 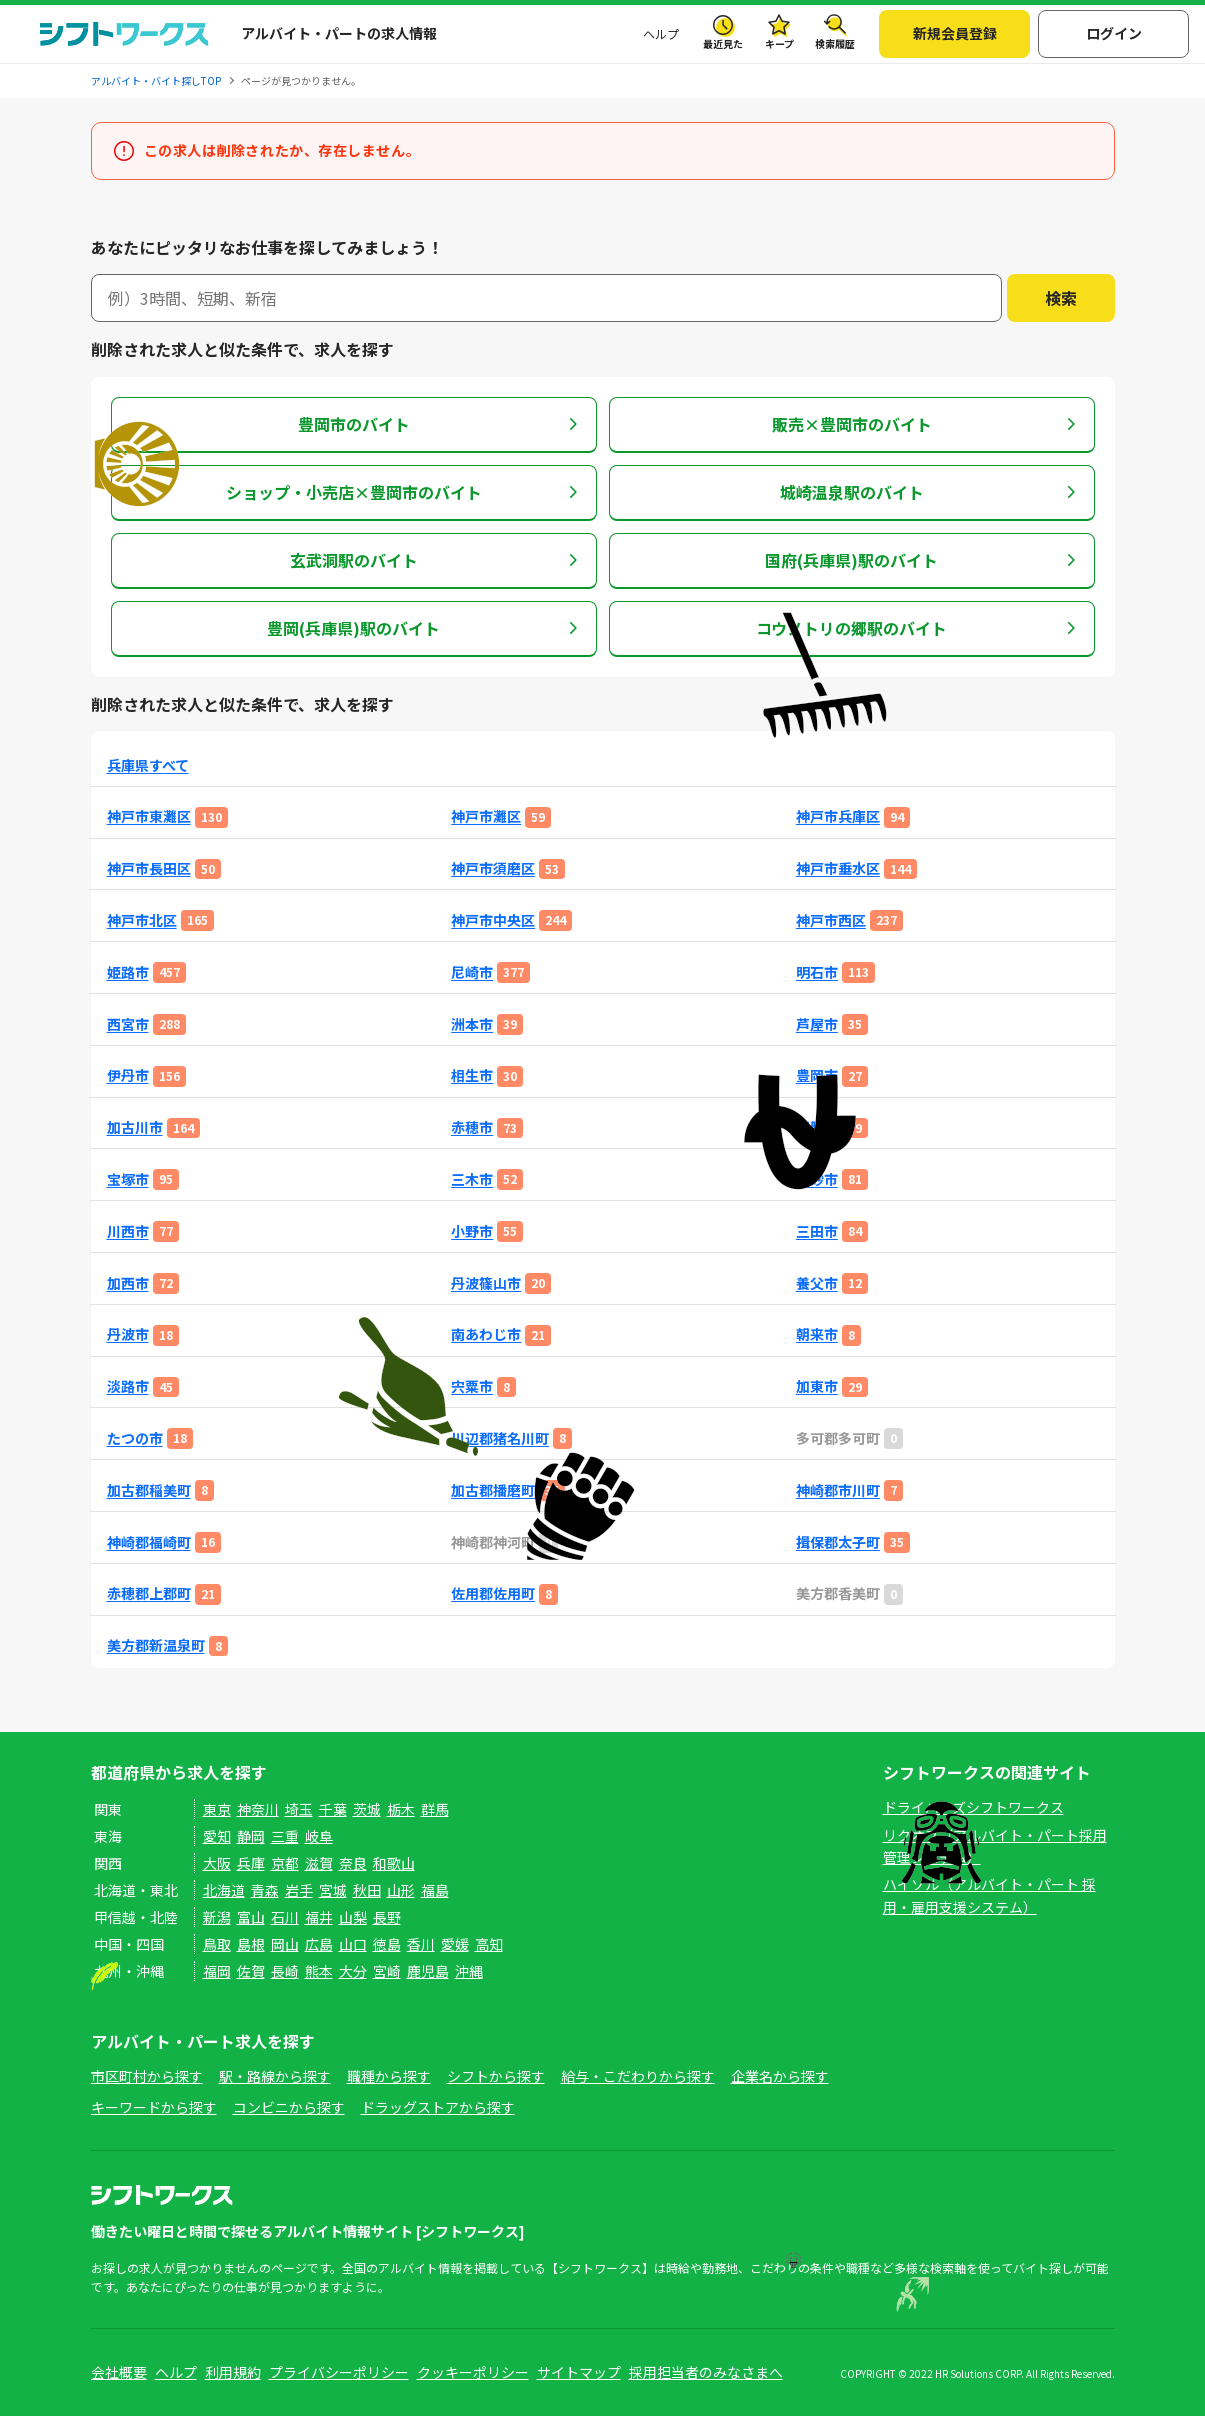 I want to click on represents the ophiuchus zodiac sign, so click(x=800, y=1131).